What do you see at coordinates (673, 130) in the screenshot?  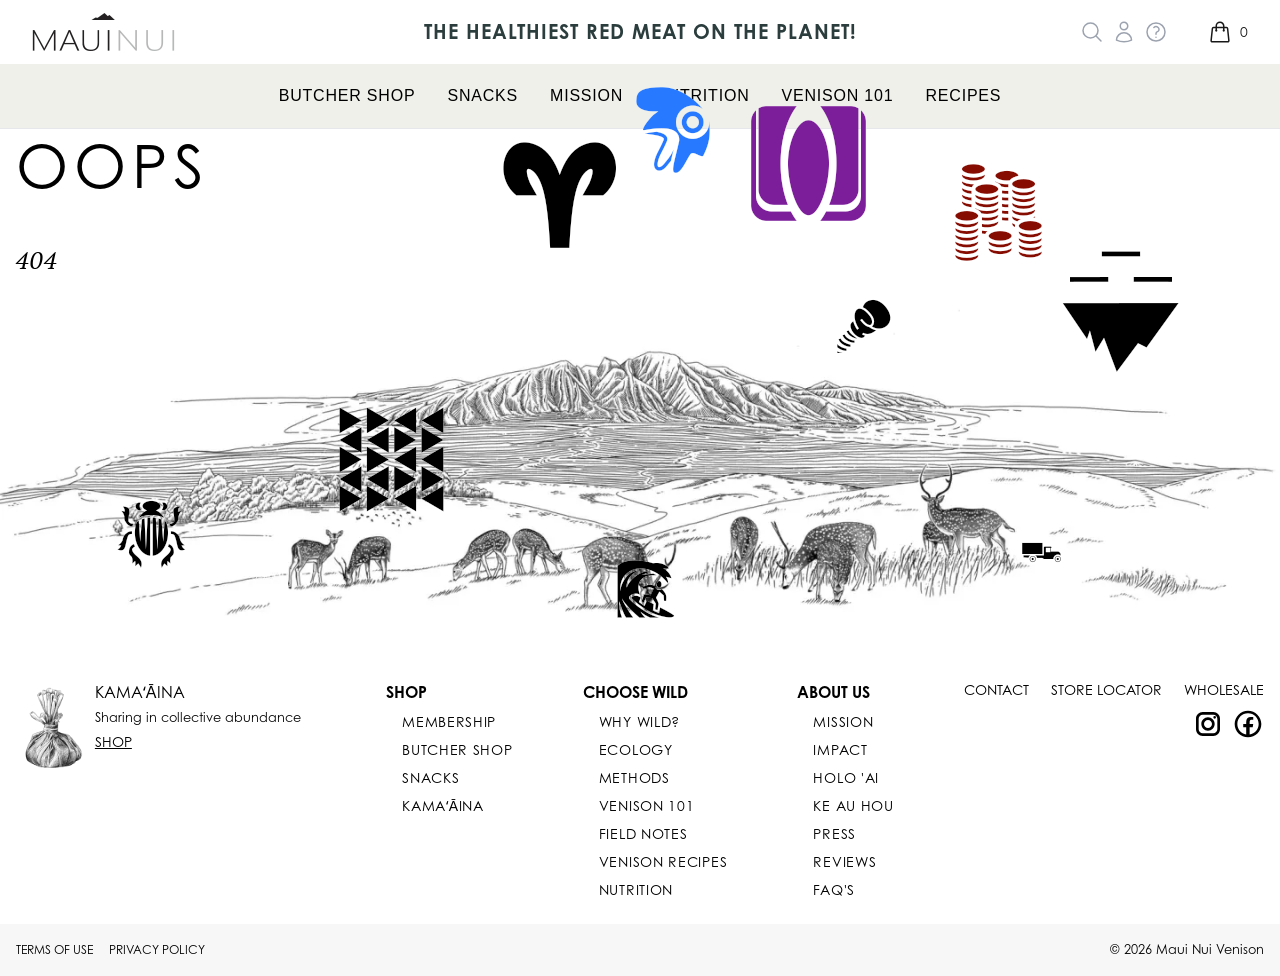 I see `select the phrygian cap headgear item` at bounding box center [673, 130].